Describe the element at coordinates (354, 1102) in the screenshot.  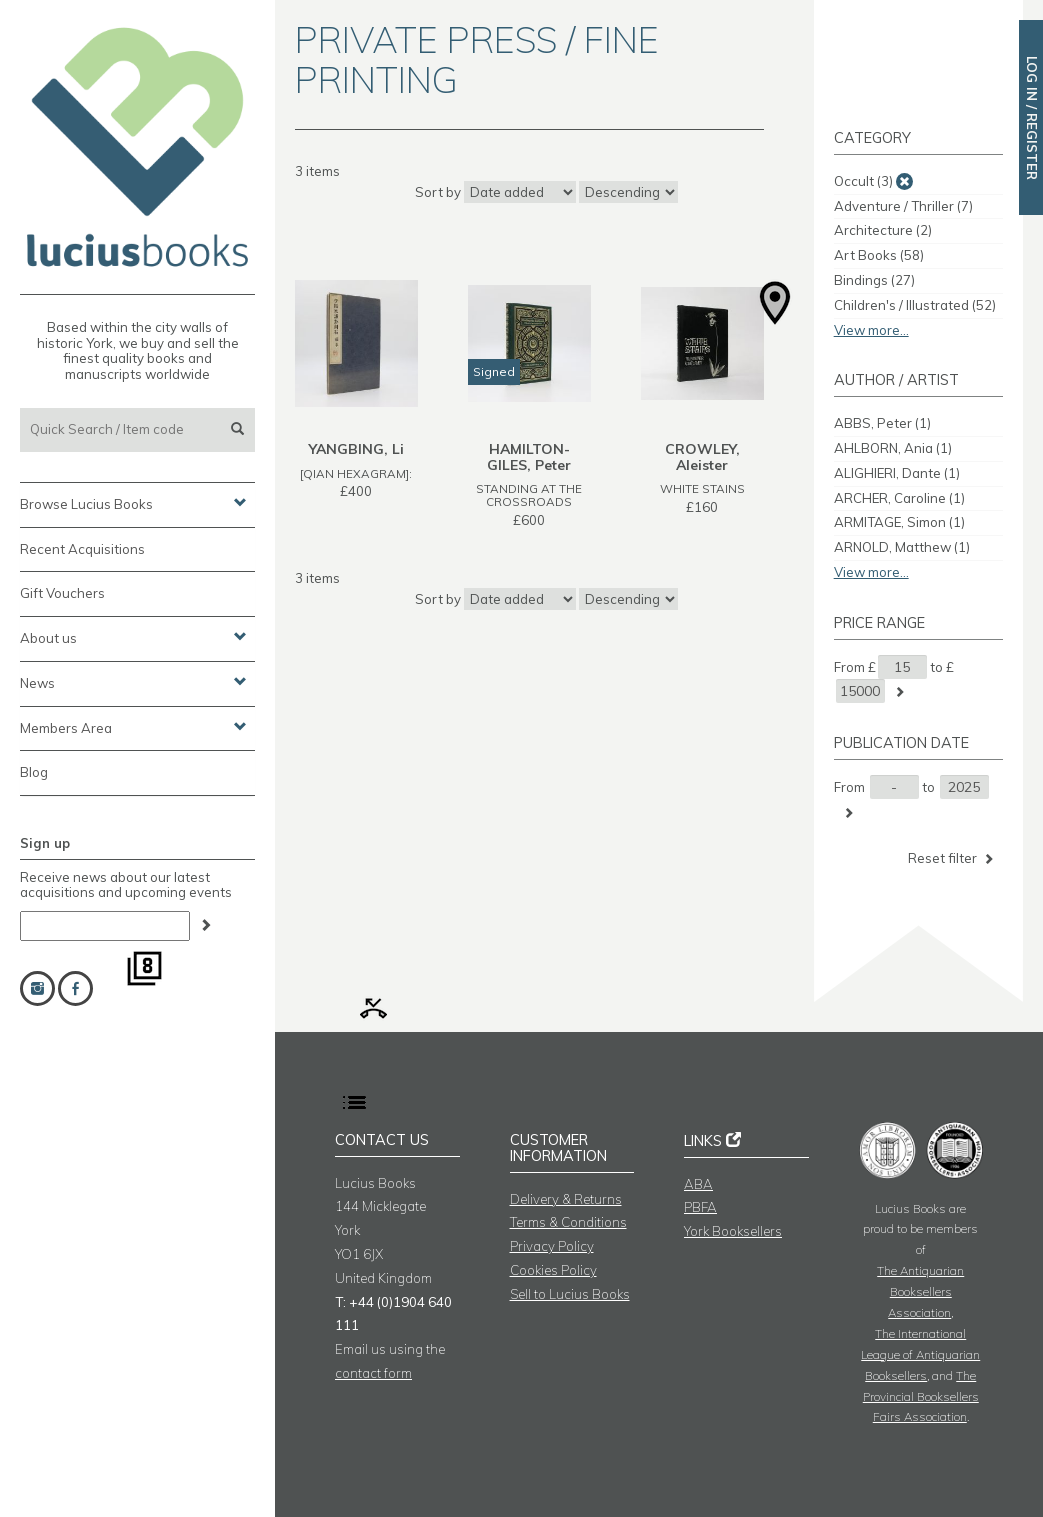
I see `view items in list format` at that location.